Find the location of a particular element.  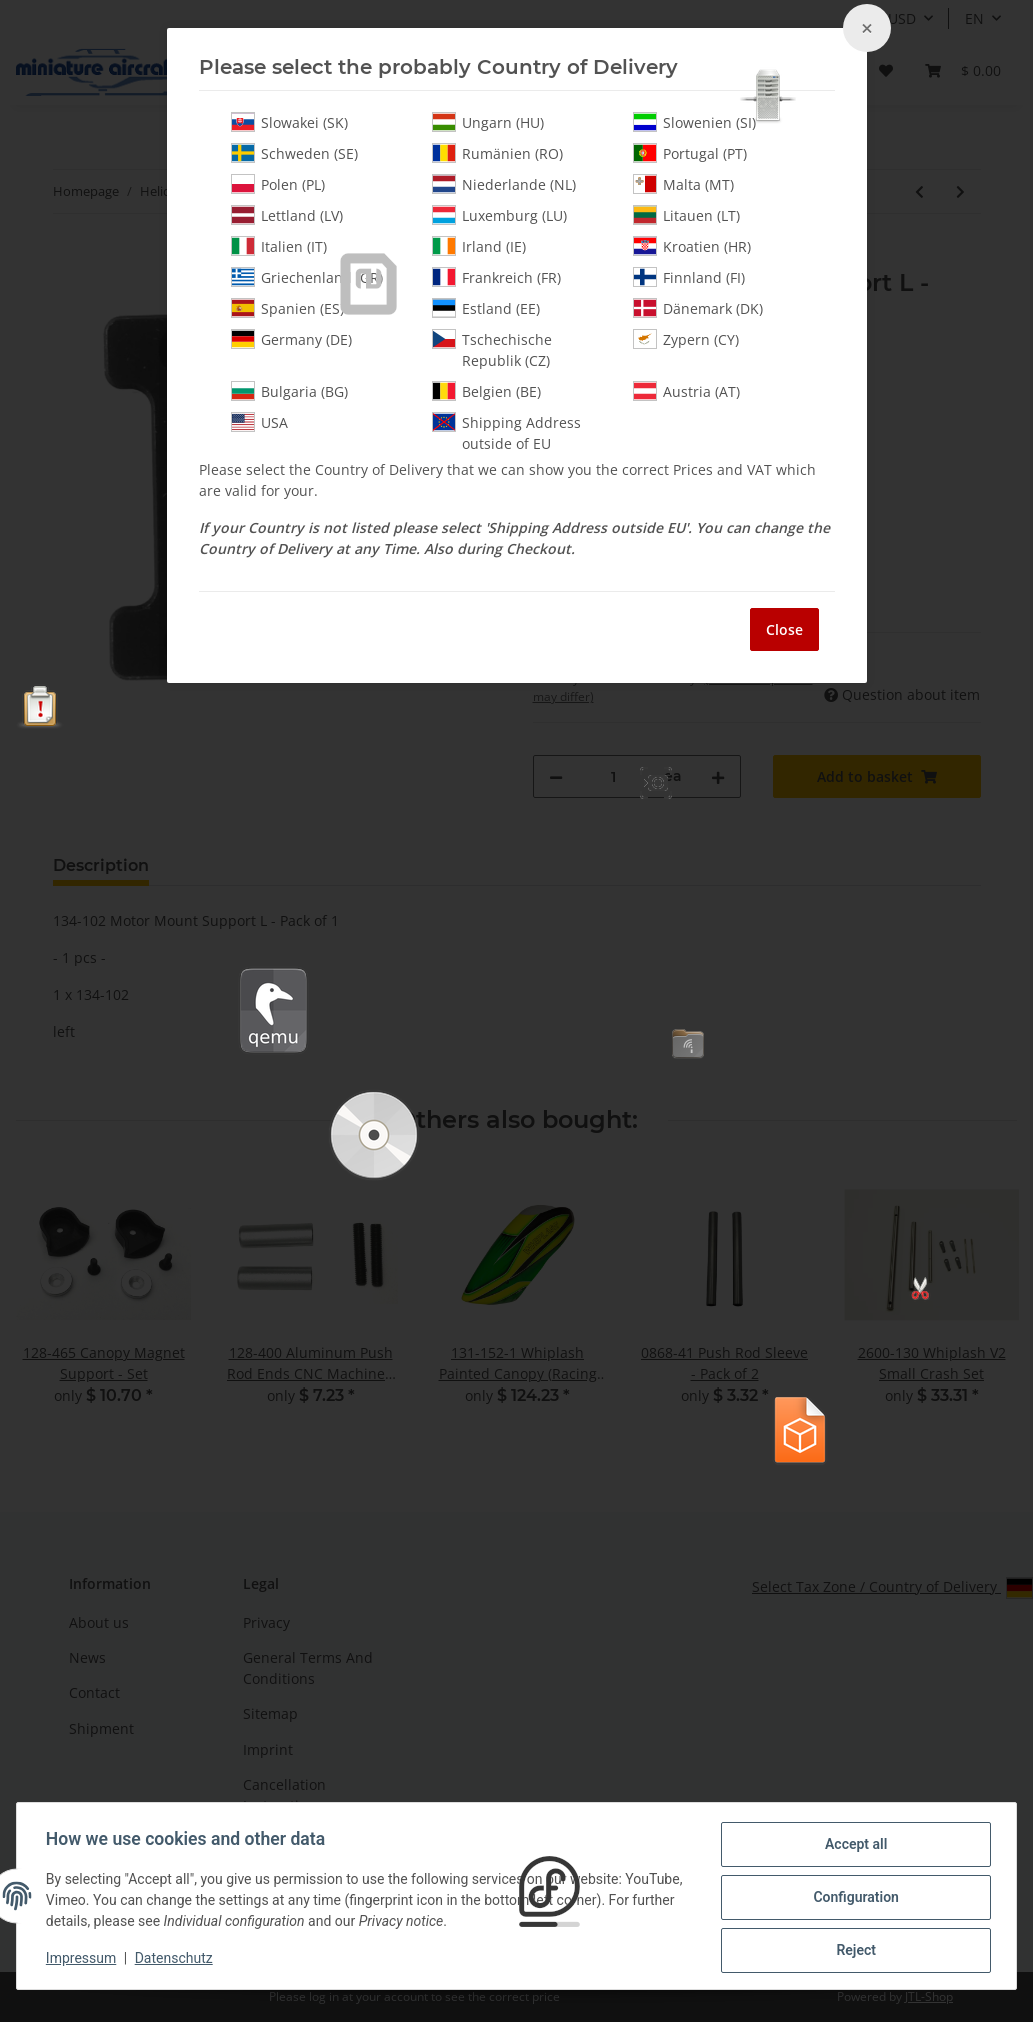

launch fedora linux installer is located at coordinates (549, 1891).